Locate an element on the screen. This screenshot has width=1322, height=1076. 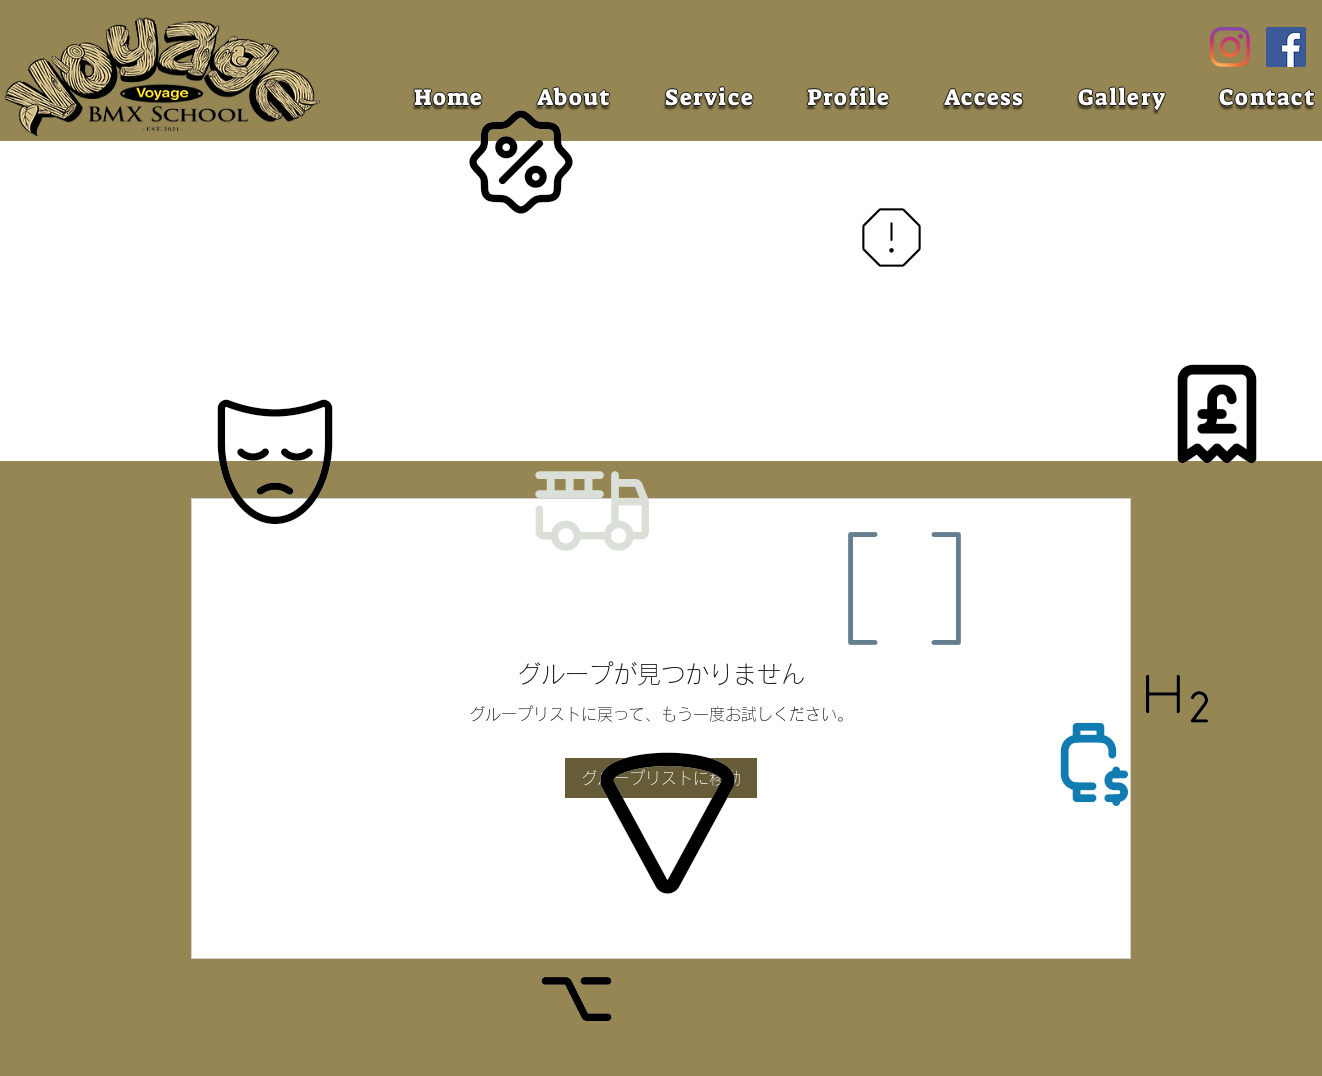
select sad or tragedy theater mask is located at coordinates (275, 457).